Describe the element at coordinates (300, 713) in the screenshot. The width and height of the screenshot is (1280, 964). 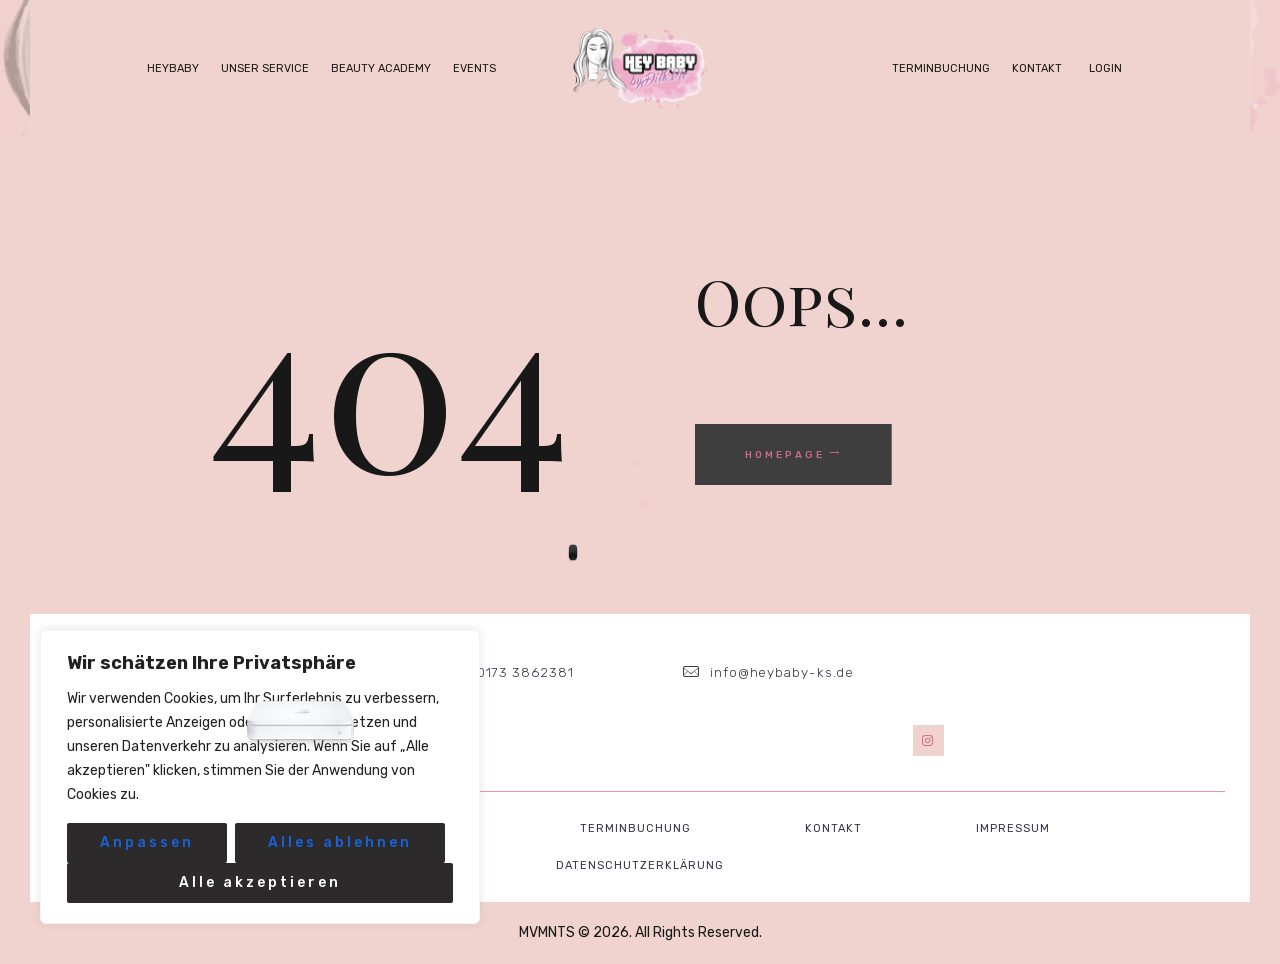
I see `access time capsule backup settings` at that location.